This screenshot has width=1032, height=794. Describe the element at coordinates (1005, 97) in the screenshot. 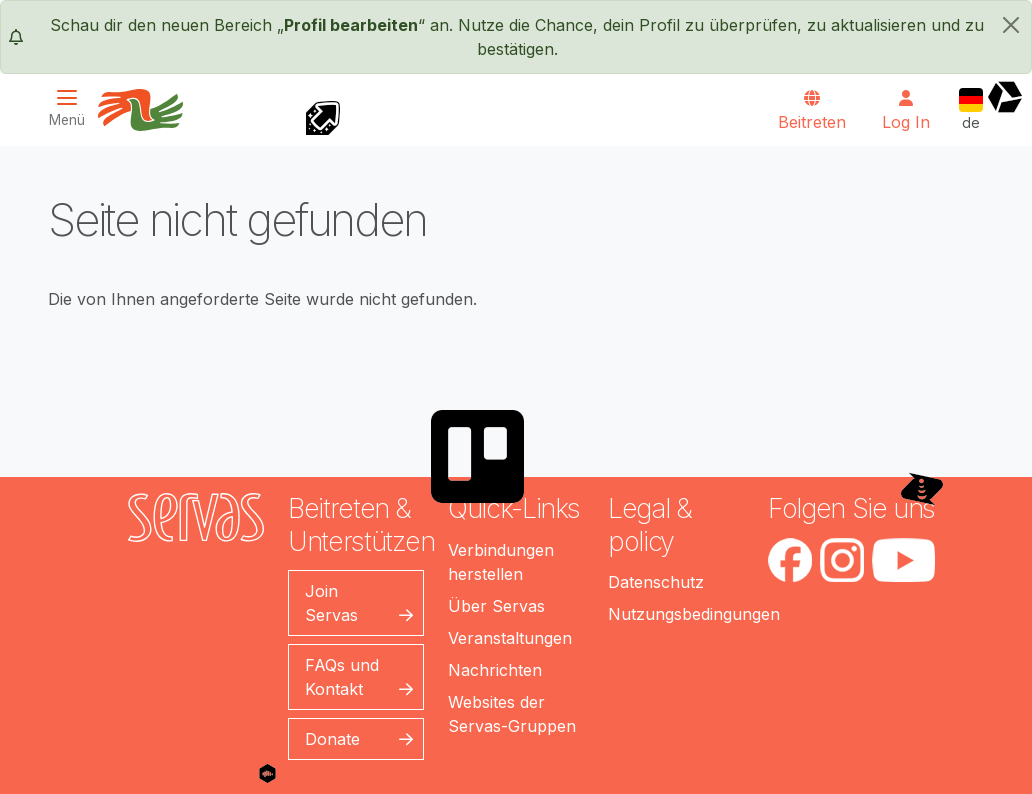

I see `InstaLOD brand logo` at that location.